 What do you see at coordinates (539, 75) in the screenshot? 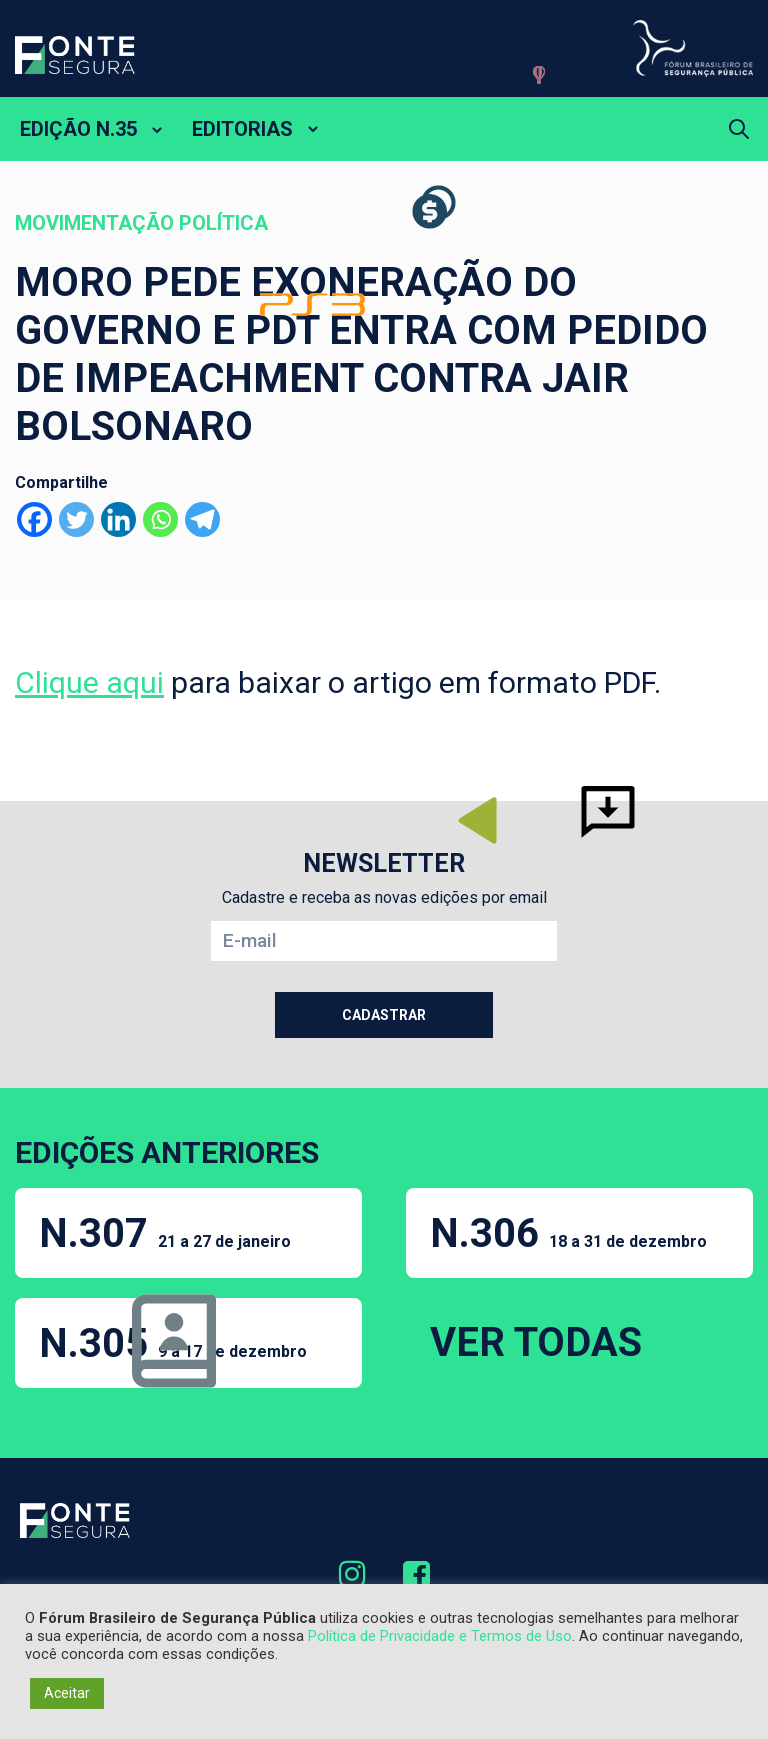
I see `fly.io logo` at bounding box center [539, 75].